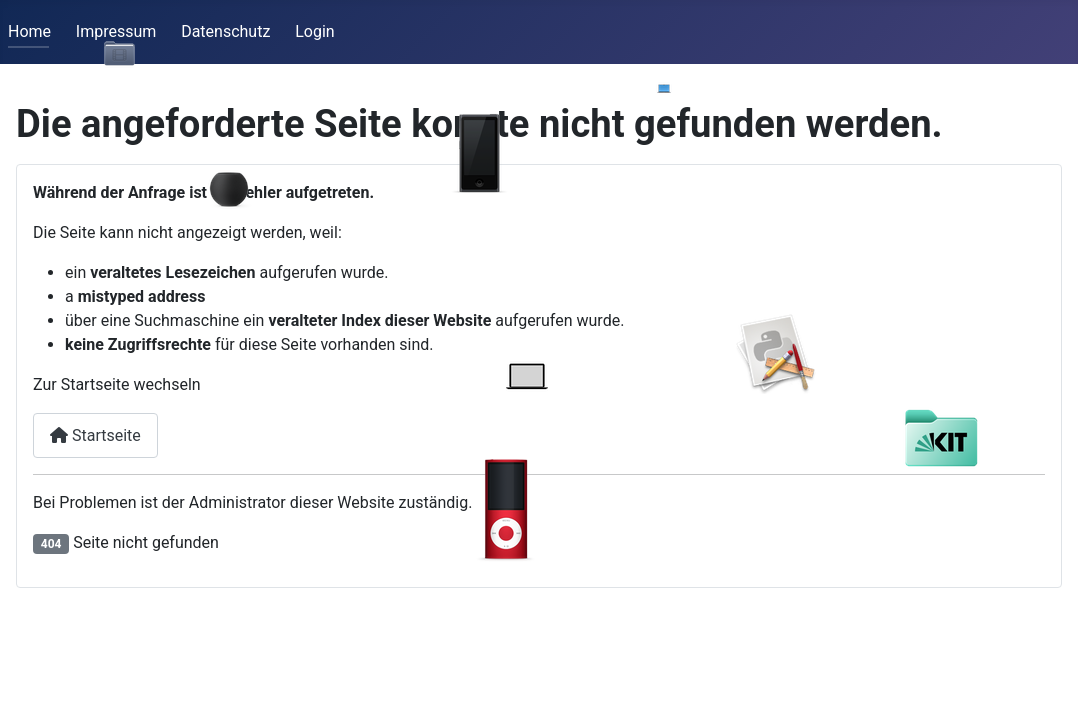 The width and height of the screenshot is (1078, 720). I want to click on access HomePod mini settings, so click(229, 193).